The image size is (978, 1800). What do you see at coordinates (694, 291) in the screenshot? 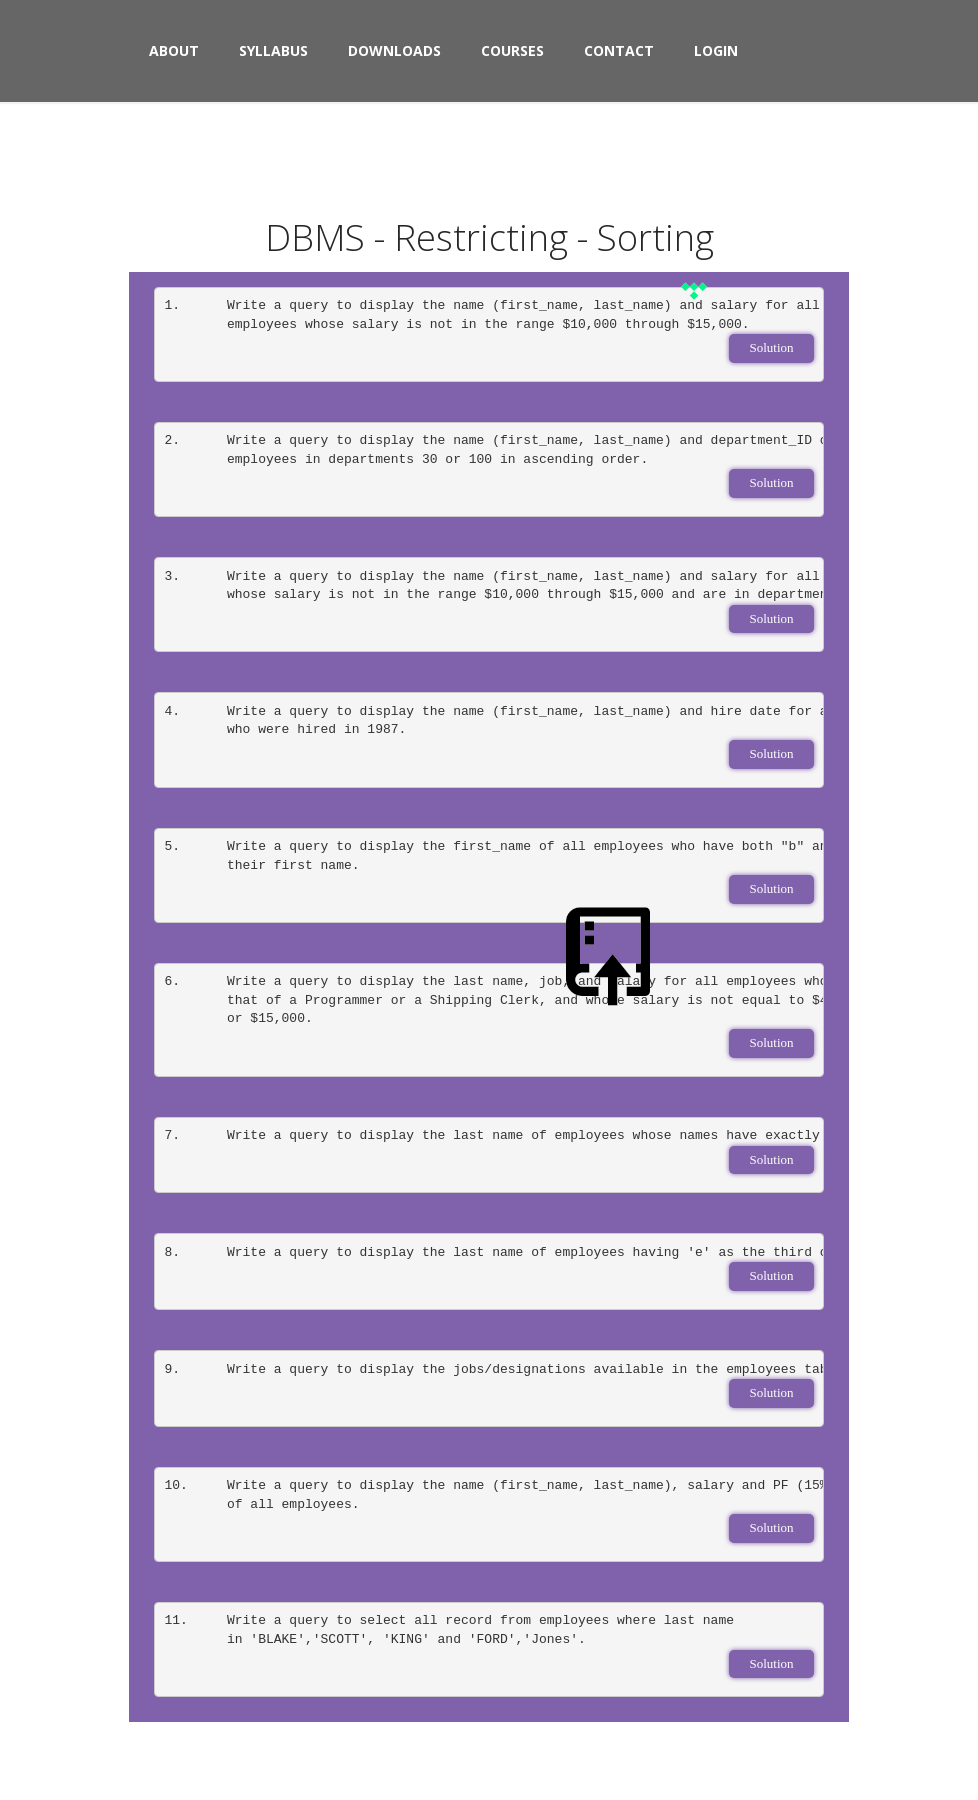
I see `open tidal music streaming app` at bounding box center [694, 291].